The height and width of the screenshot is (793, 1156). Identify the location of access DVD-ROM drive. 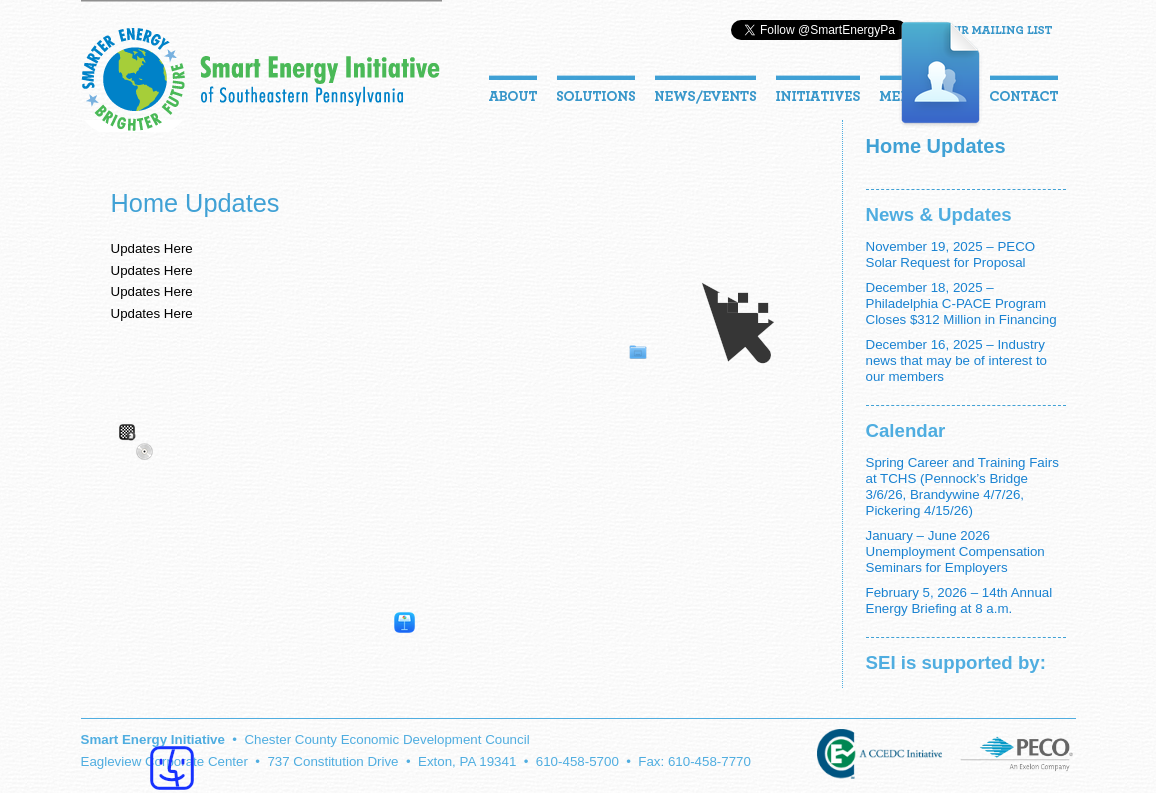
(144, 451).